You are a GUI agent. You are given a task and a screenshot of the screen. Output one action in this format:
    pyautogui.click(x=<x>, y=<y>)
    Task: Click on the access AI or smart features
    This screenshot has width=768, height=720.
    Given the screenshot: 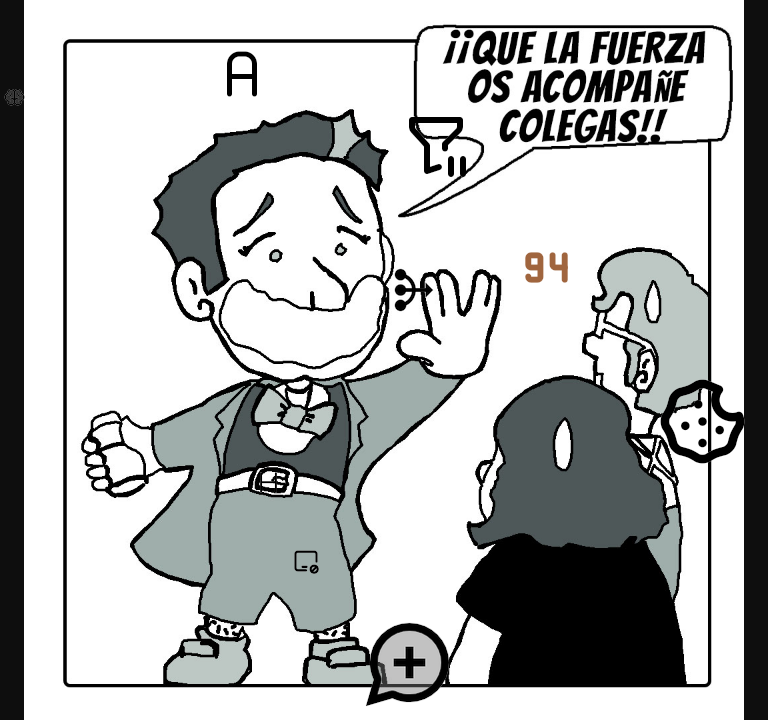 What is the action you would take?
    pyautogui.click(x=14, y=97)
    